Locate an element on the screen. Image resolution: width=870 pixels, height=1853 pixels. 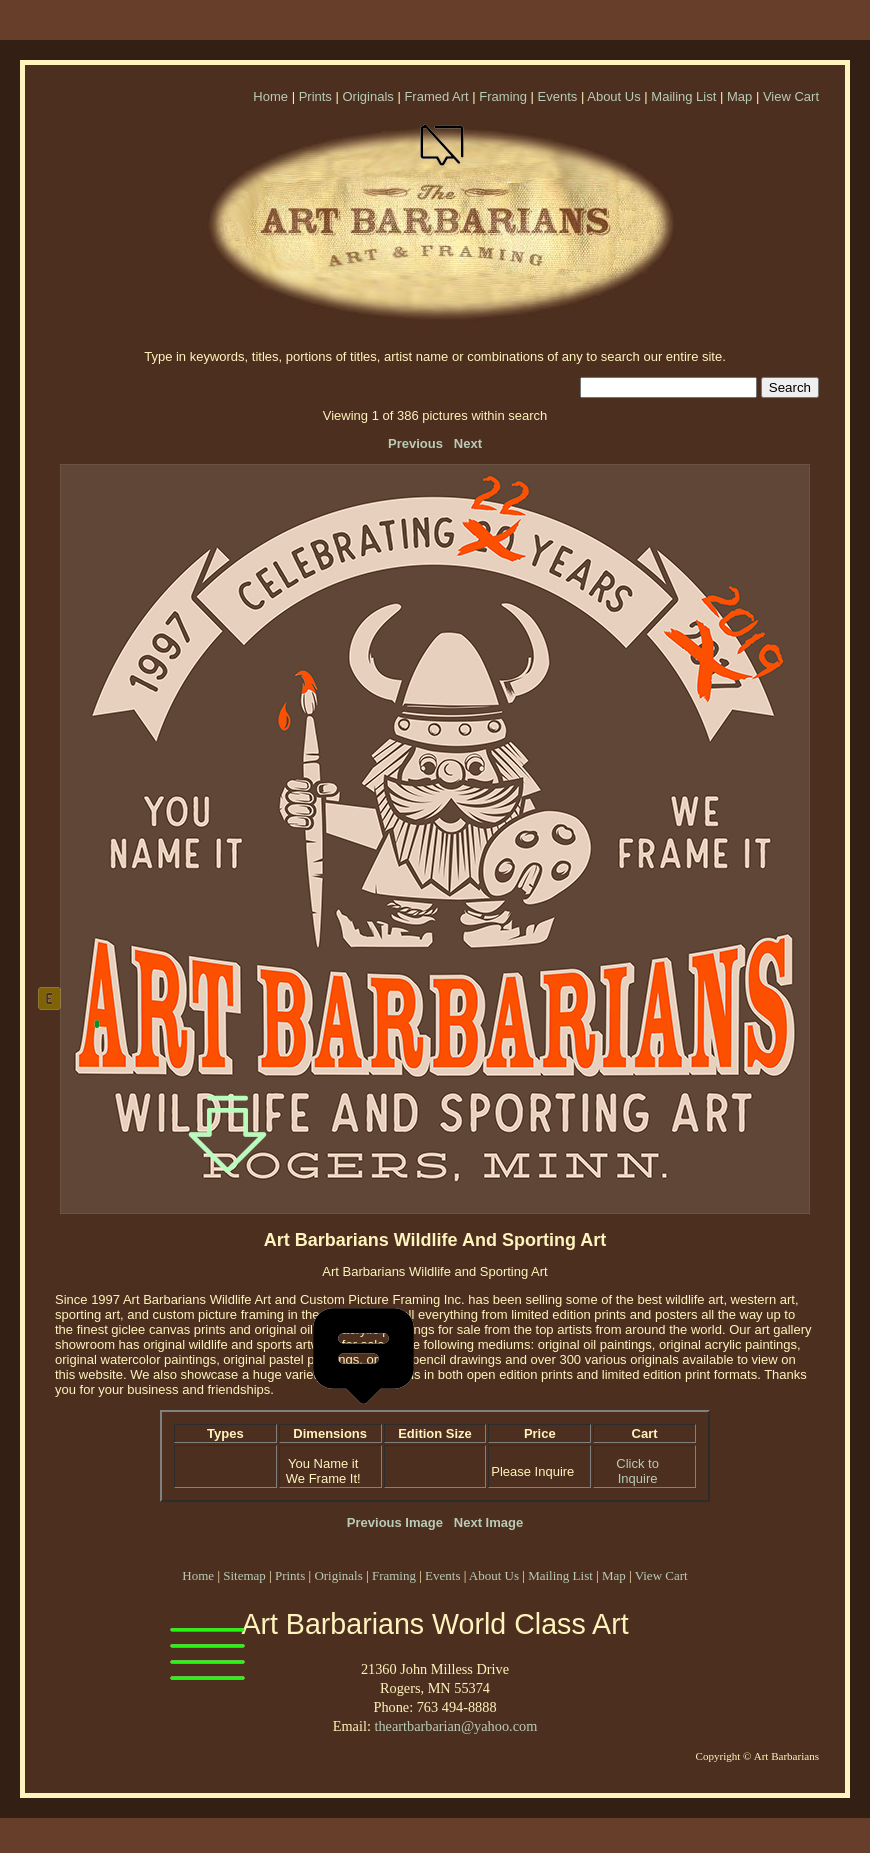
mute or disable chat notifications is located at coordinates (442, 144).